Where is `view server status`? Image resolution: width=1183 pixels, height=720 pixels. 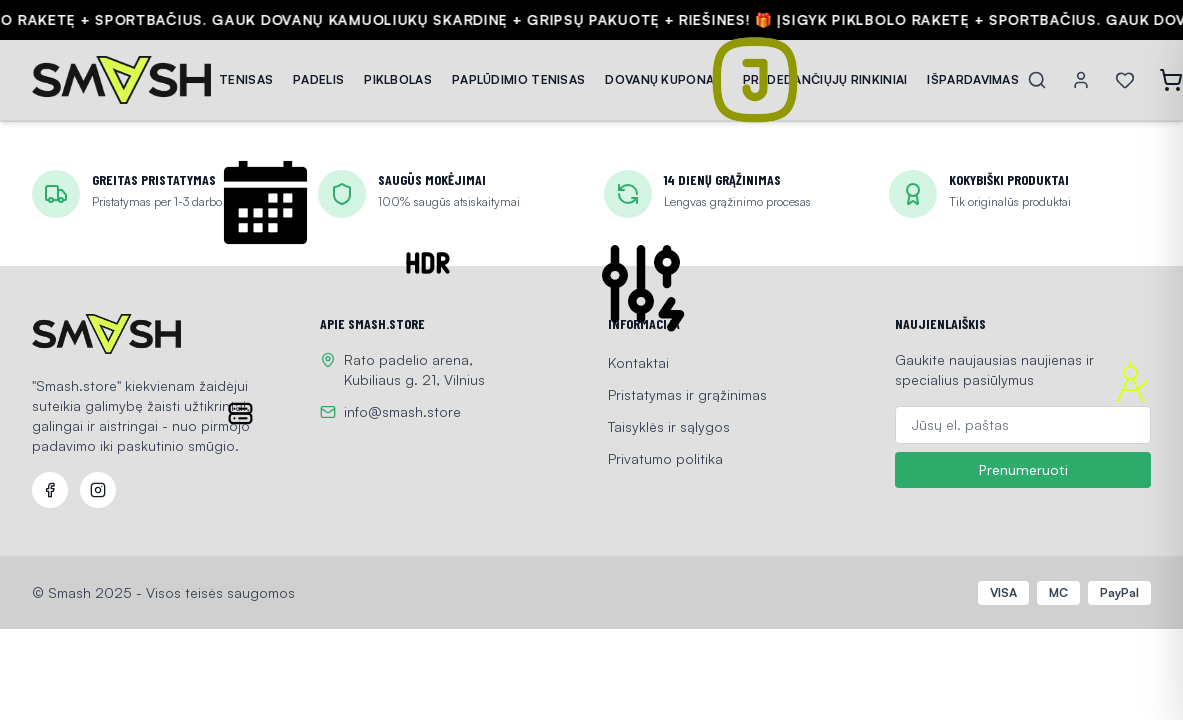 view server status is located at coordinates (240, 413).